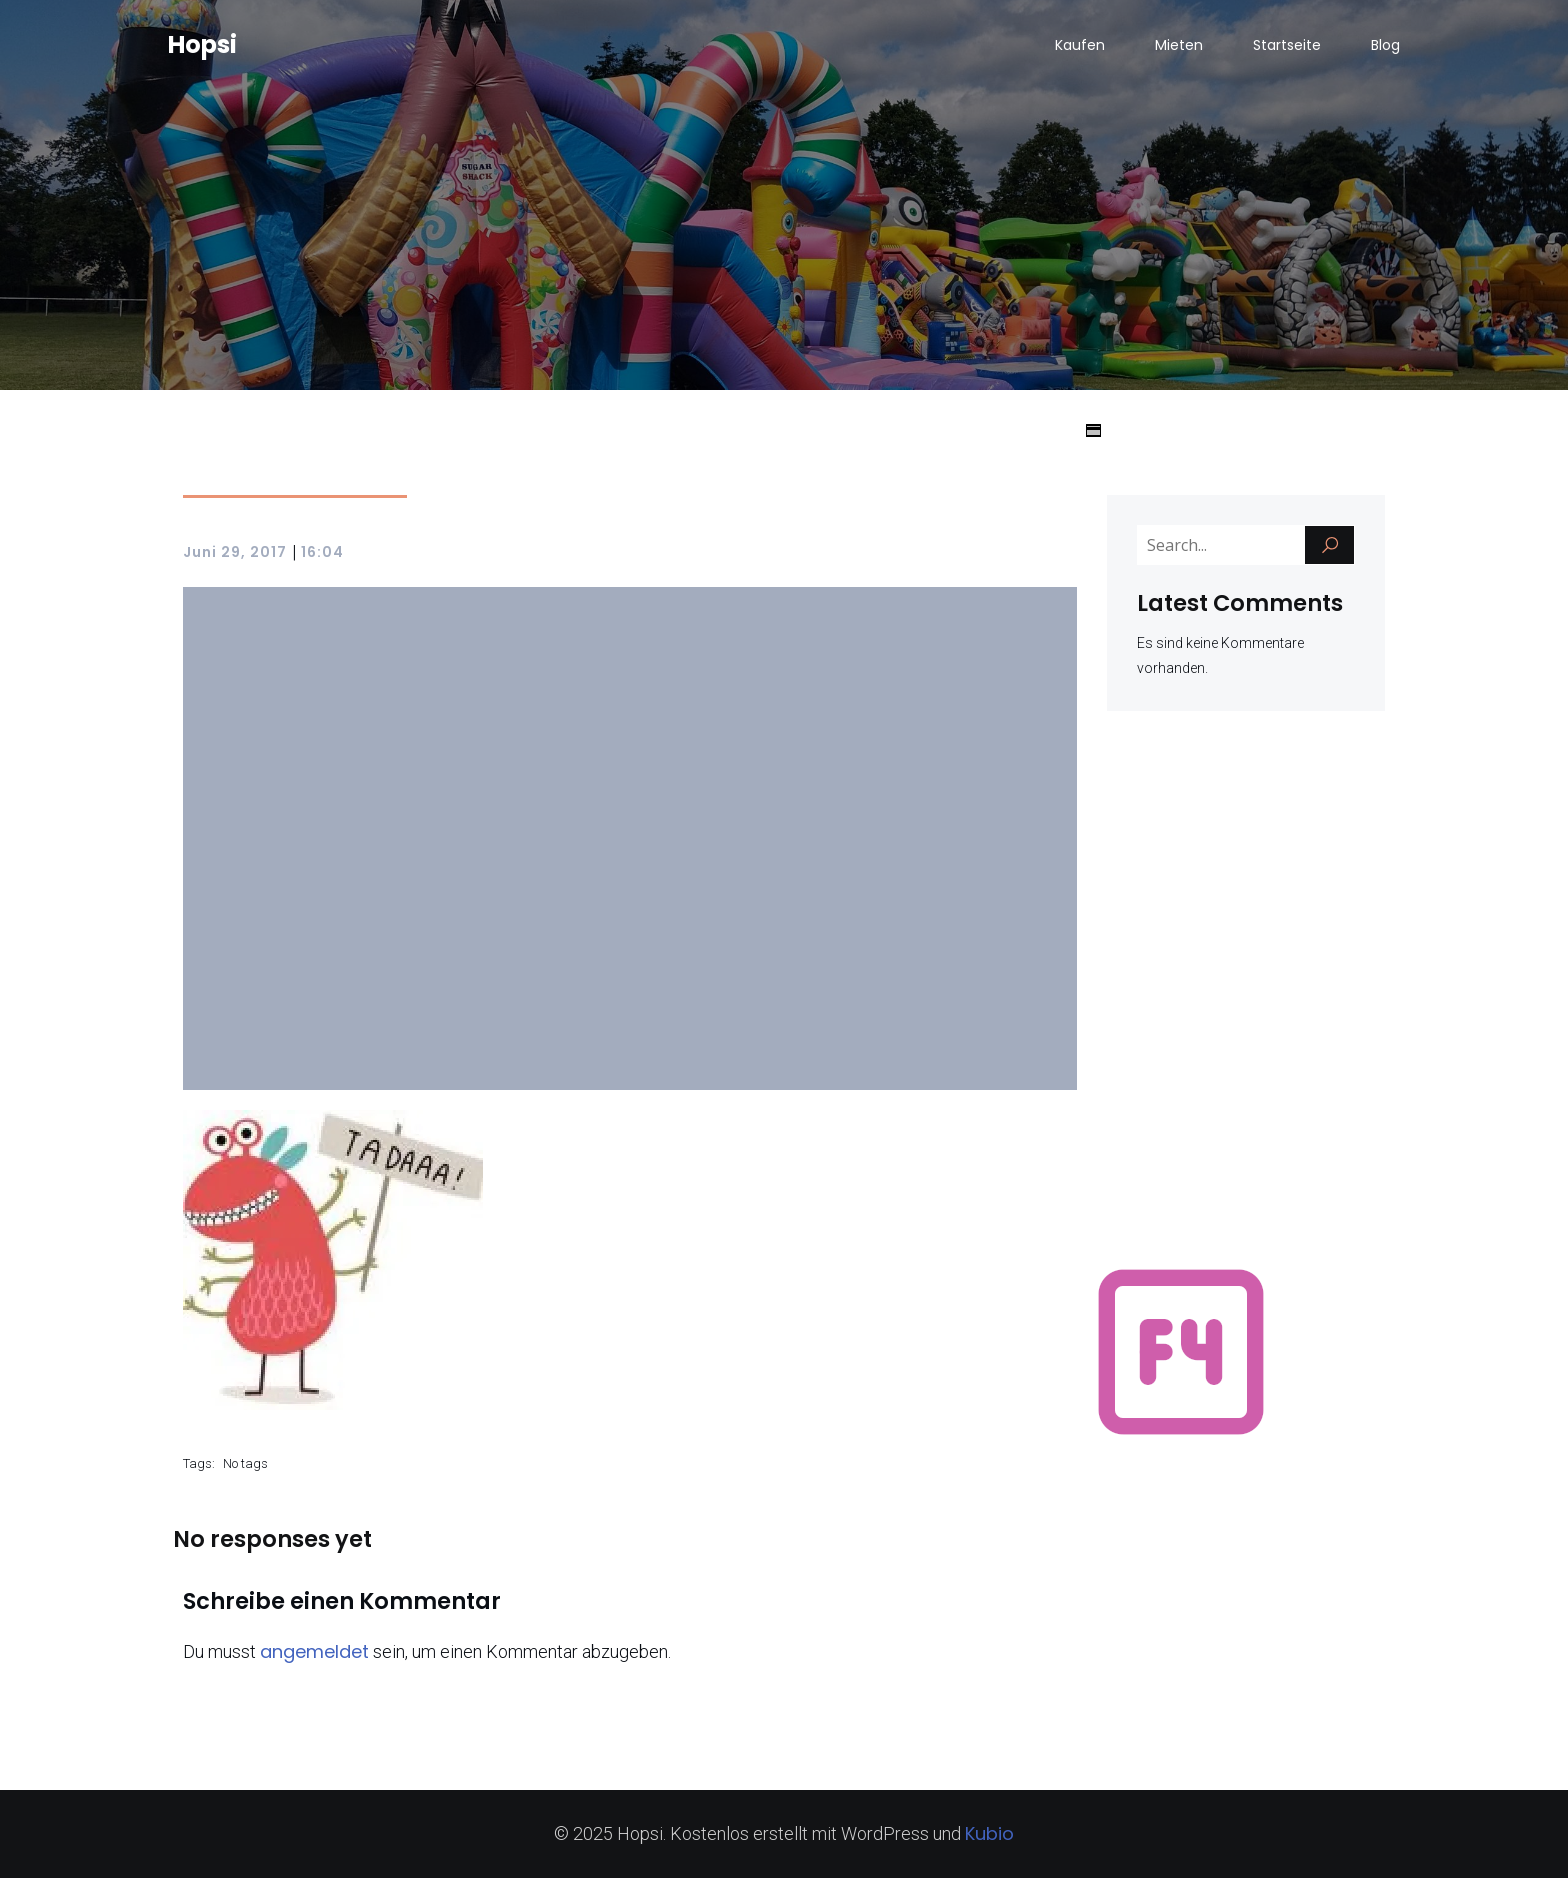  What do you see at coordinates (1093, 430) in the screenshot?
I see `access payment methods` at bounding box center [1093, 430].